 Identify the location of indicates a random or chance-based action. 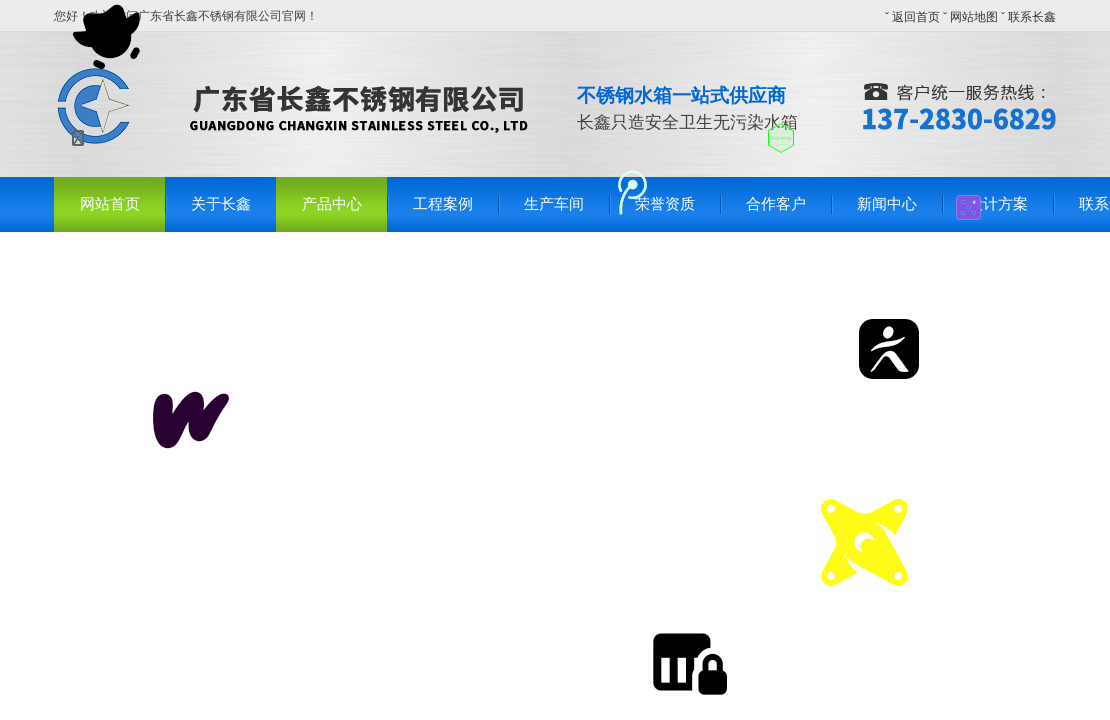
(968, 207).